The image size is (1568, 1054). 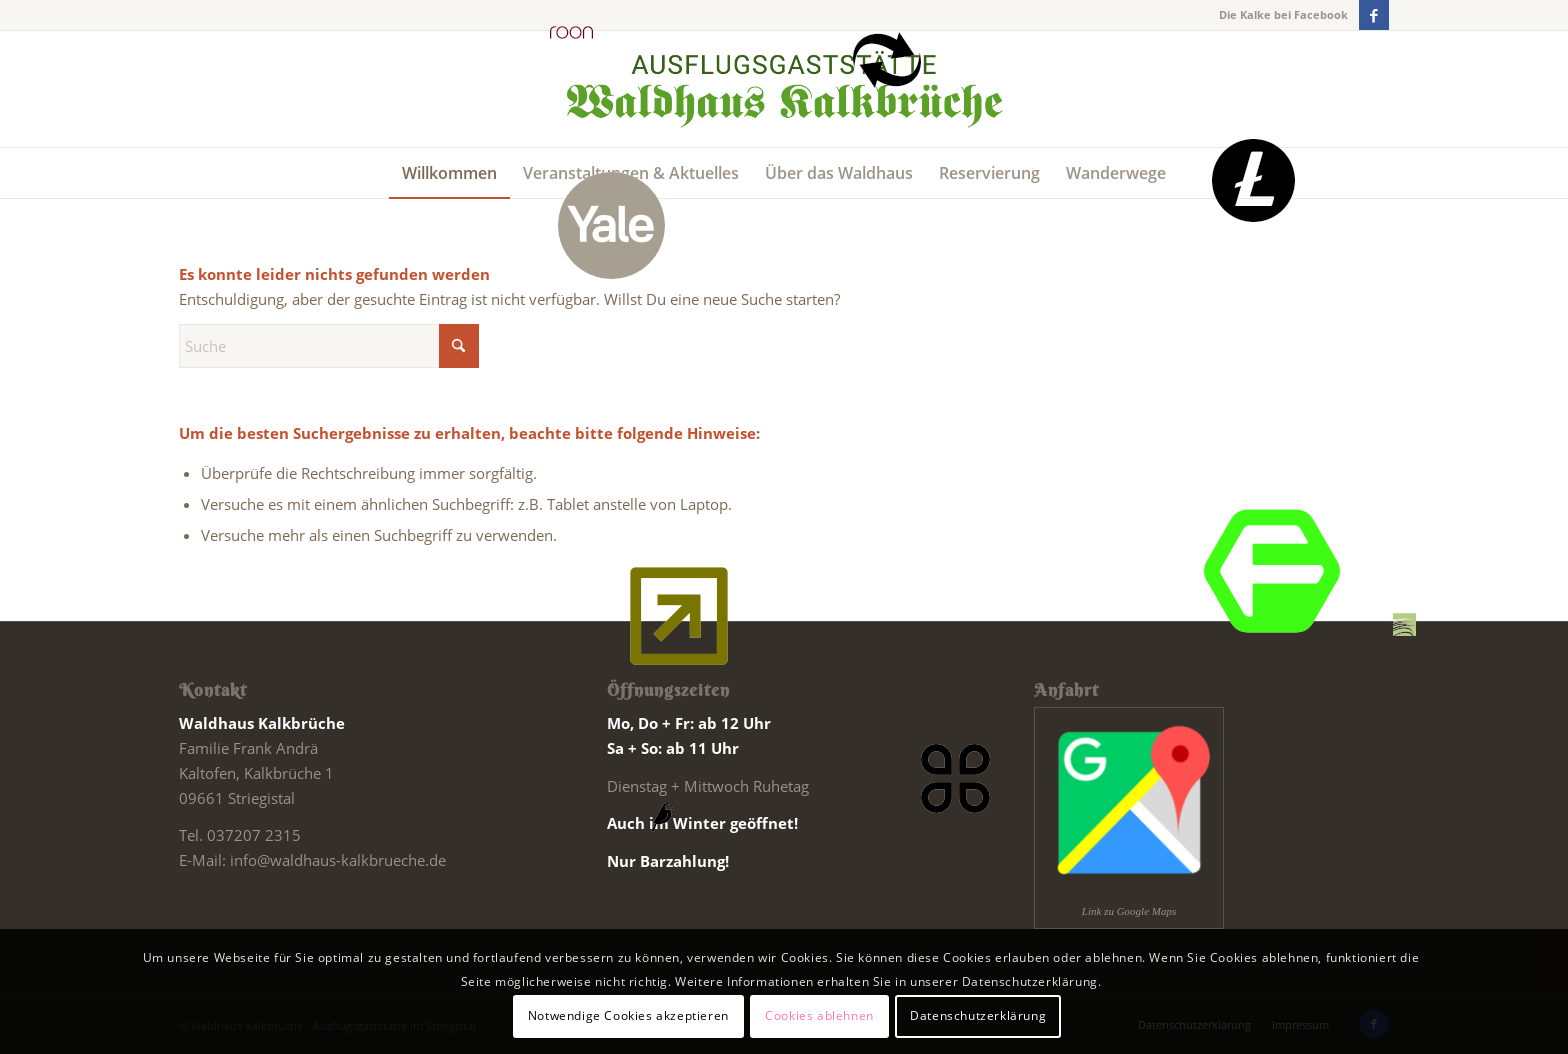 What do you see at coordinates (679, 616) in the screenshot?
I see `open link in new window` at bounding box center [679, 616].